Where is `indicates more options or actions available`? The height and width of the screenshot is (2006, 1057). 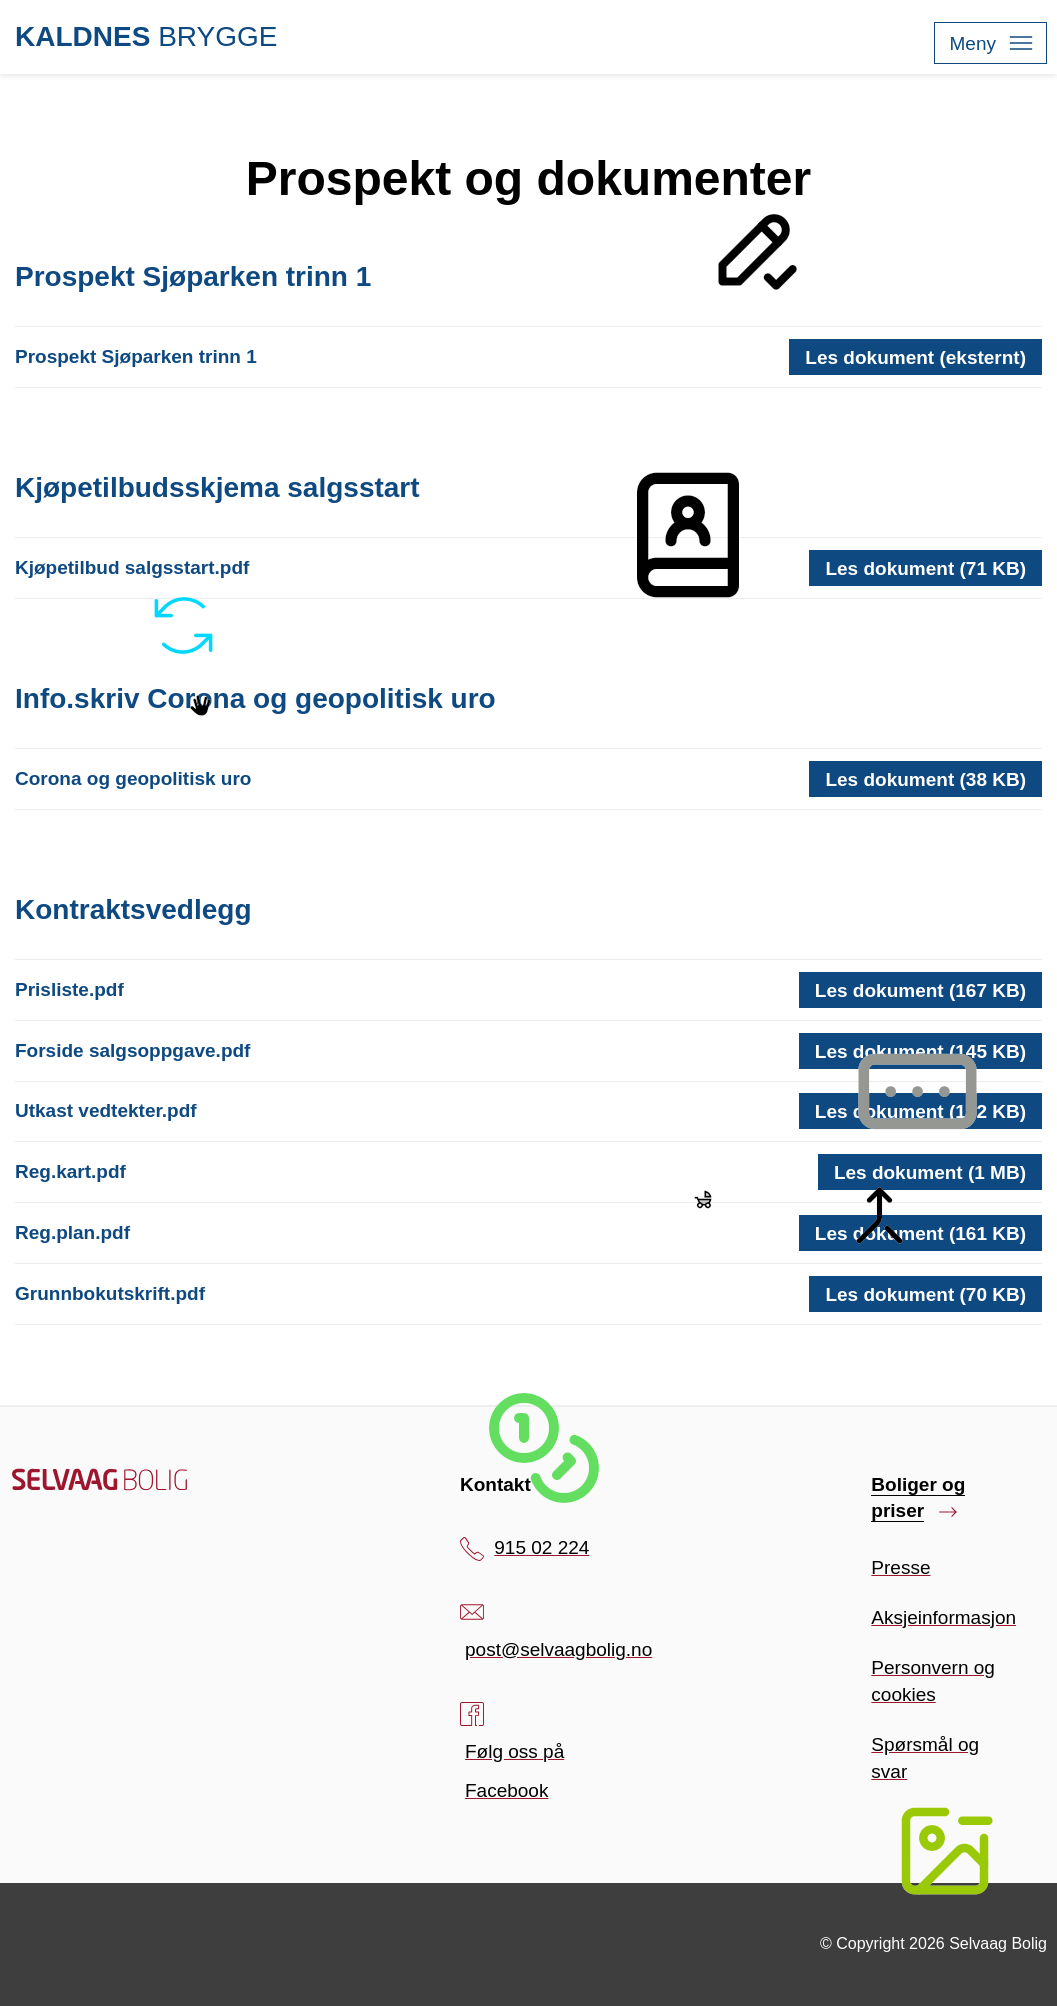
indicates more options or actions available is located at coordinates (917, 1091).